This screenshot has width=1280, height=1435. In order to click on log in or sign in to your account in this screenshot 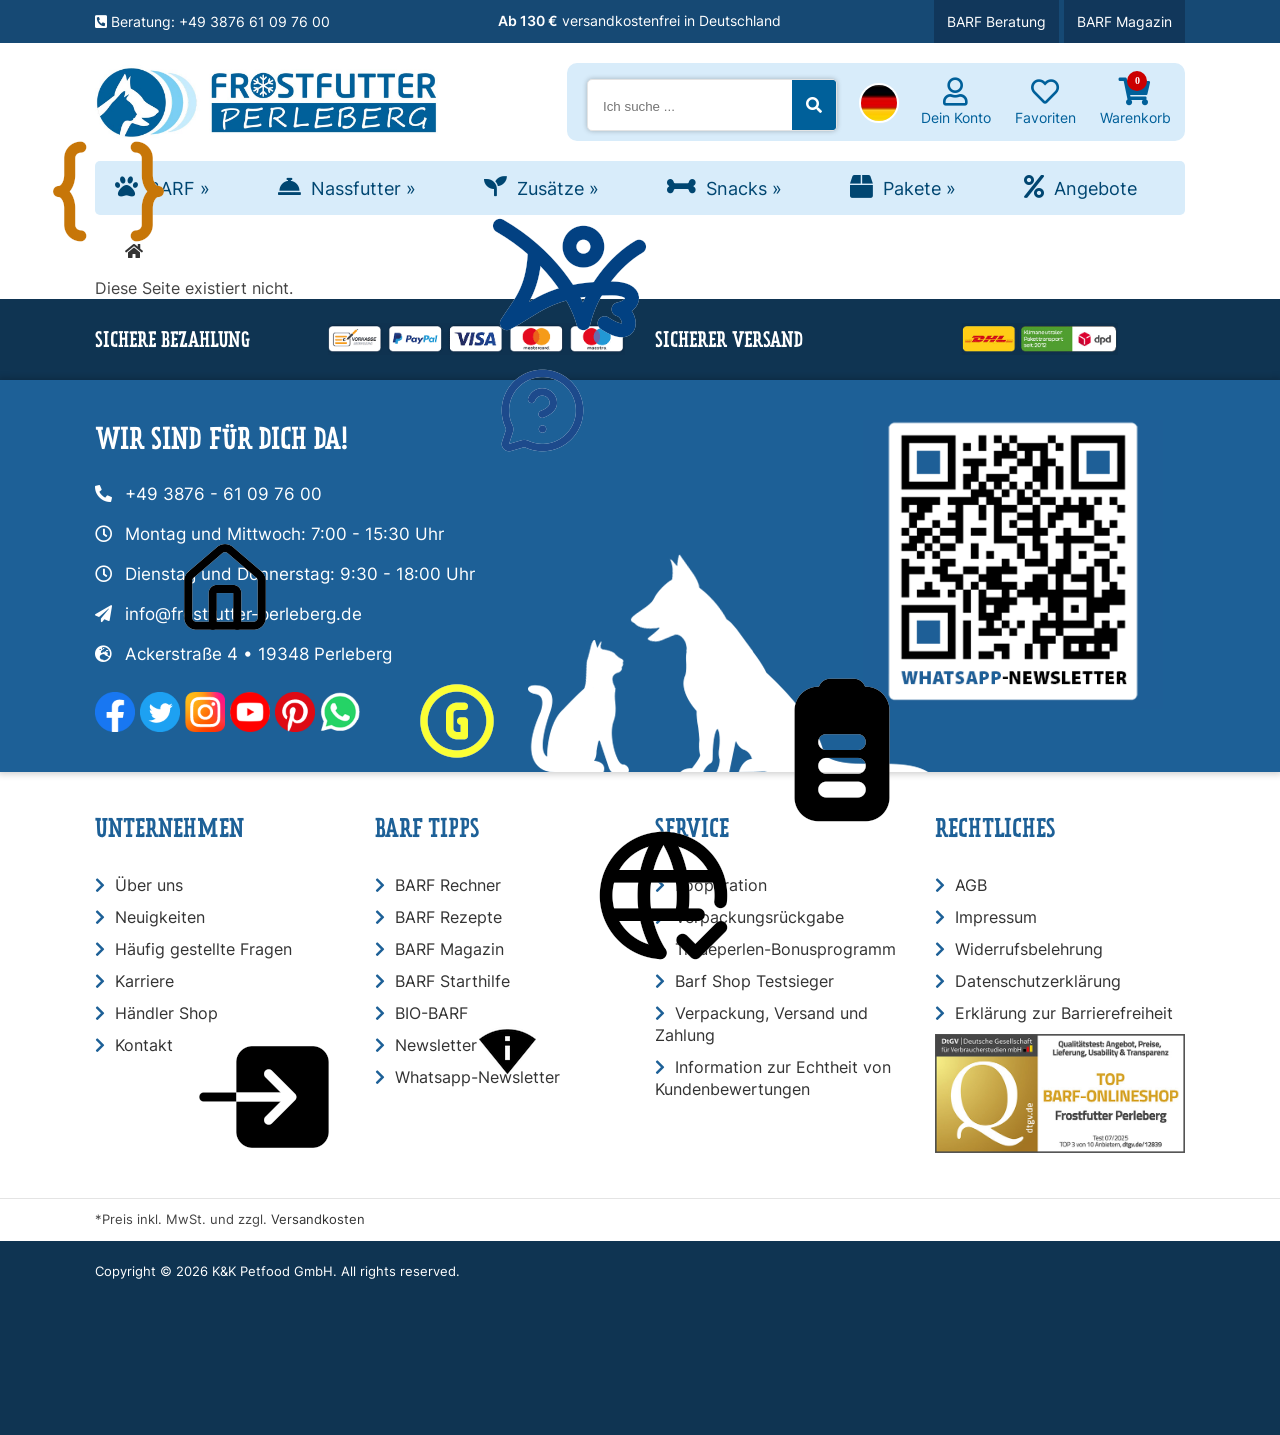, I will do `click(264, 1097)`.